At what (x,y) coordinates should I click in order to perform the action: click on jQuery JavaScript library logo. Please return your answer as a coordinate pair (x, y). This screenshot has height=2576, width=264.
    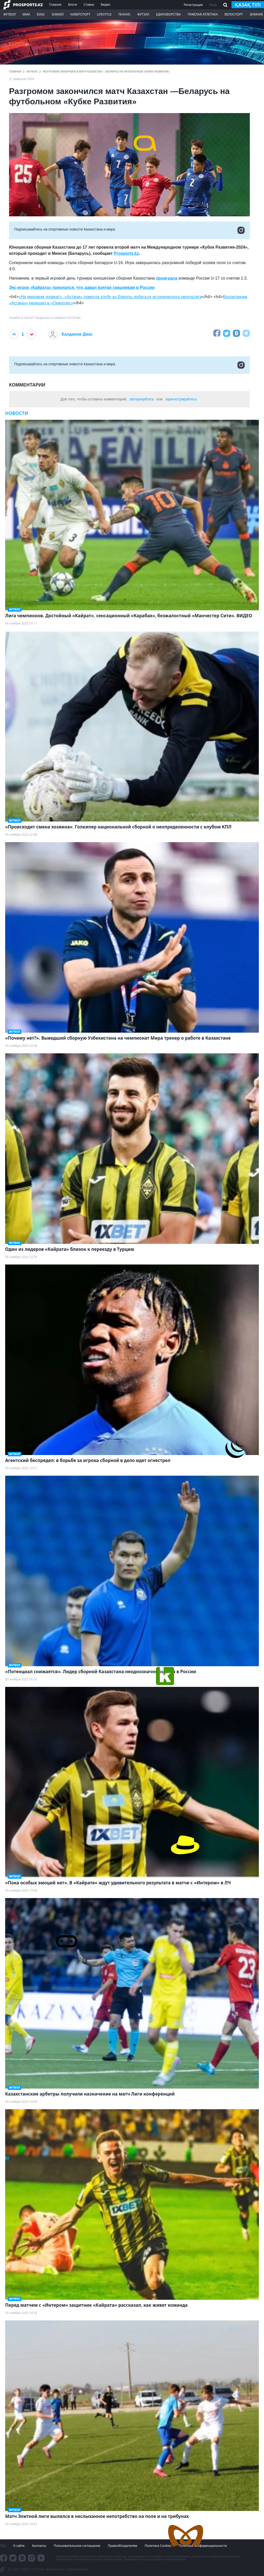
    Looking at the image, I should click on (235, 1449).